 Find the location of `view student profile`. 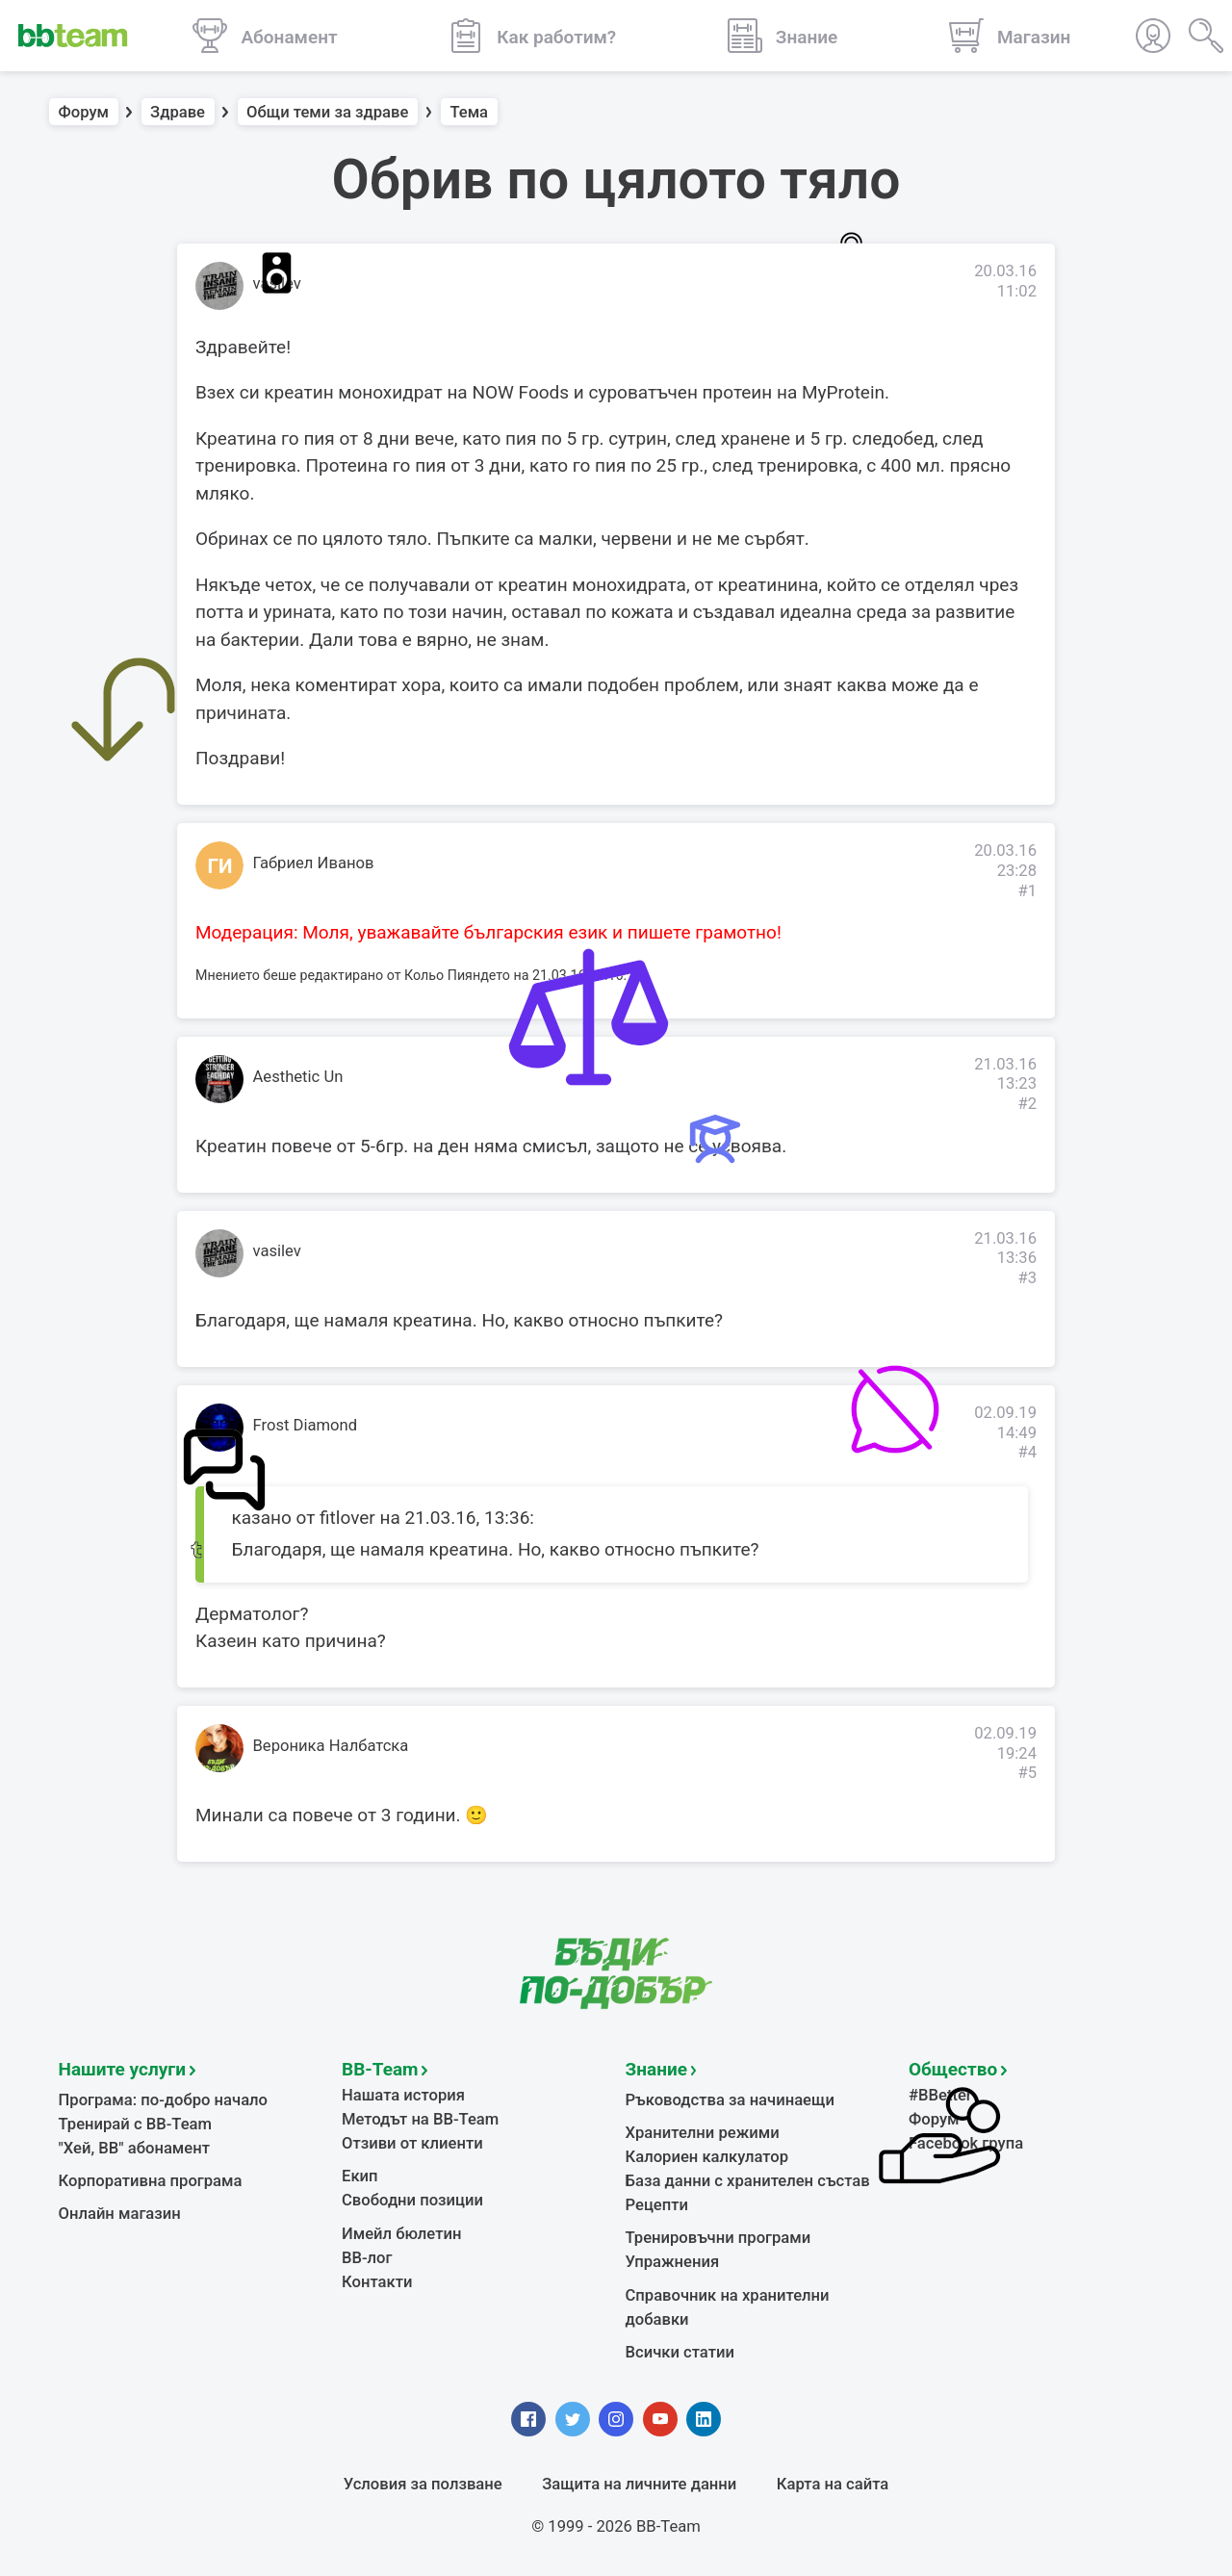

view student profile is located at coordinates (715, 1140).